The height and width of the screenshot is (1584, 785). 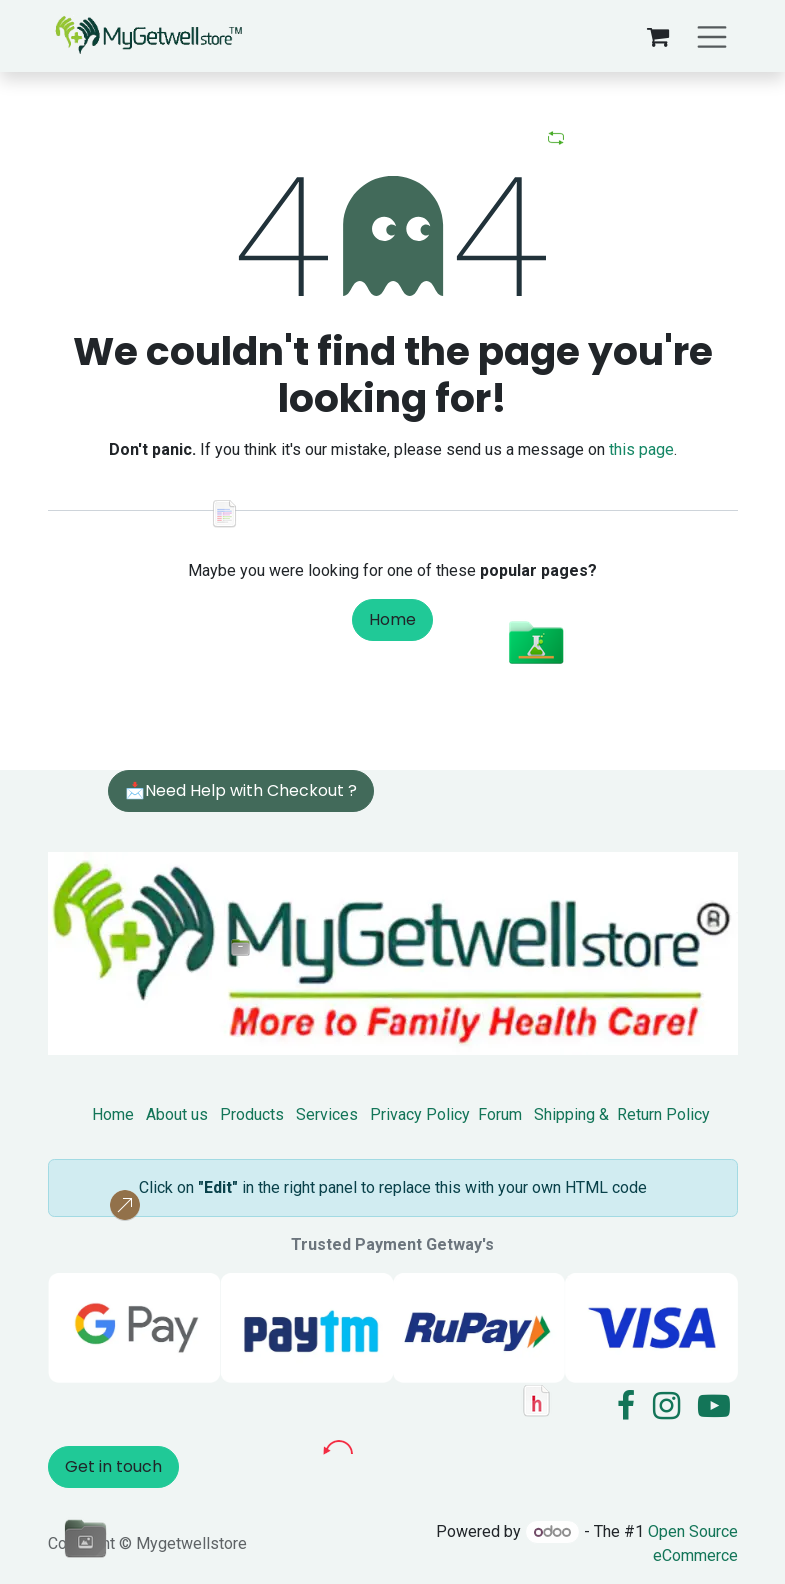 What do you see at coordinates (240, 947) in the screenshot?
I see `open the file manager` at bounding box center [240, 947].